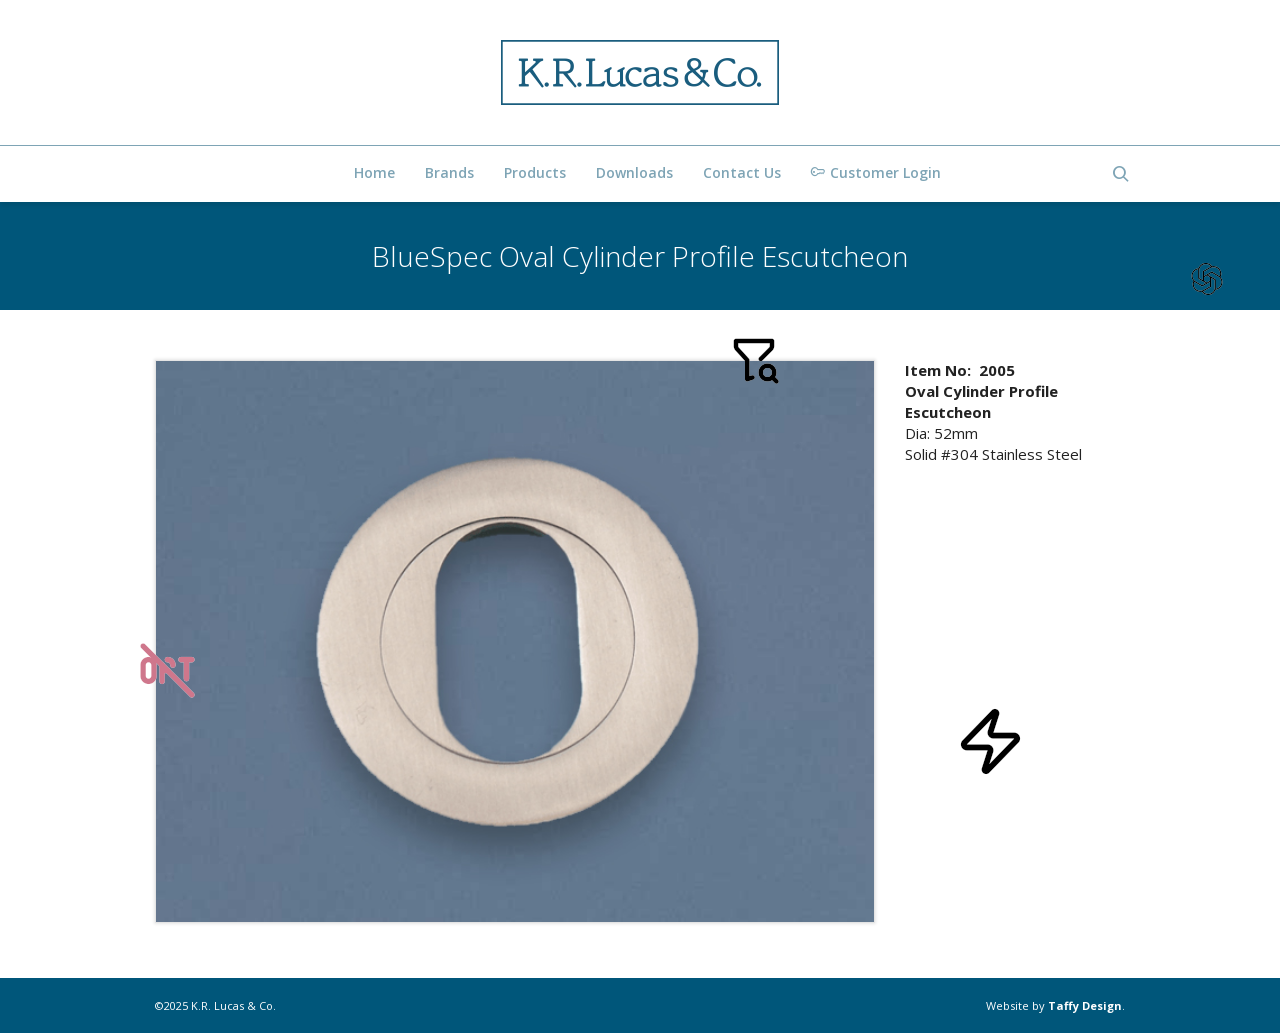 The width and height of the screenshot is (1280, 1033). What do you see at coordinates (754, 359) in the screenshot?
I see `search within filtered results` at bounding box center [754, 359].